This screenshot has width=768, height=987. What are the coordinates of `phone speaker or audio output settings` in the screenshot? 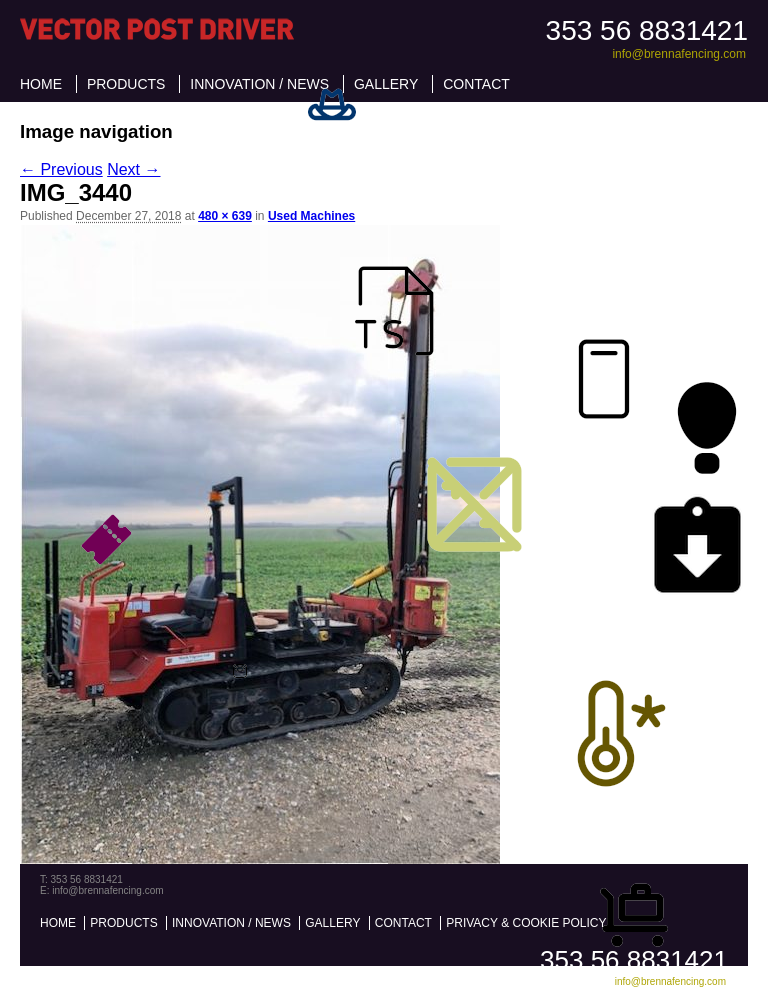 It's located at (604, 379).